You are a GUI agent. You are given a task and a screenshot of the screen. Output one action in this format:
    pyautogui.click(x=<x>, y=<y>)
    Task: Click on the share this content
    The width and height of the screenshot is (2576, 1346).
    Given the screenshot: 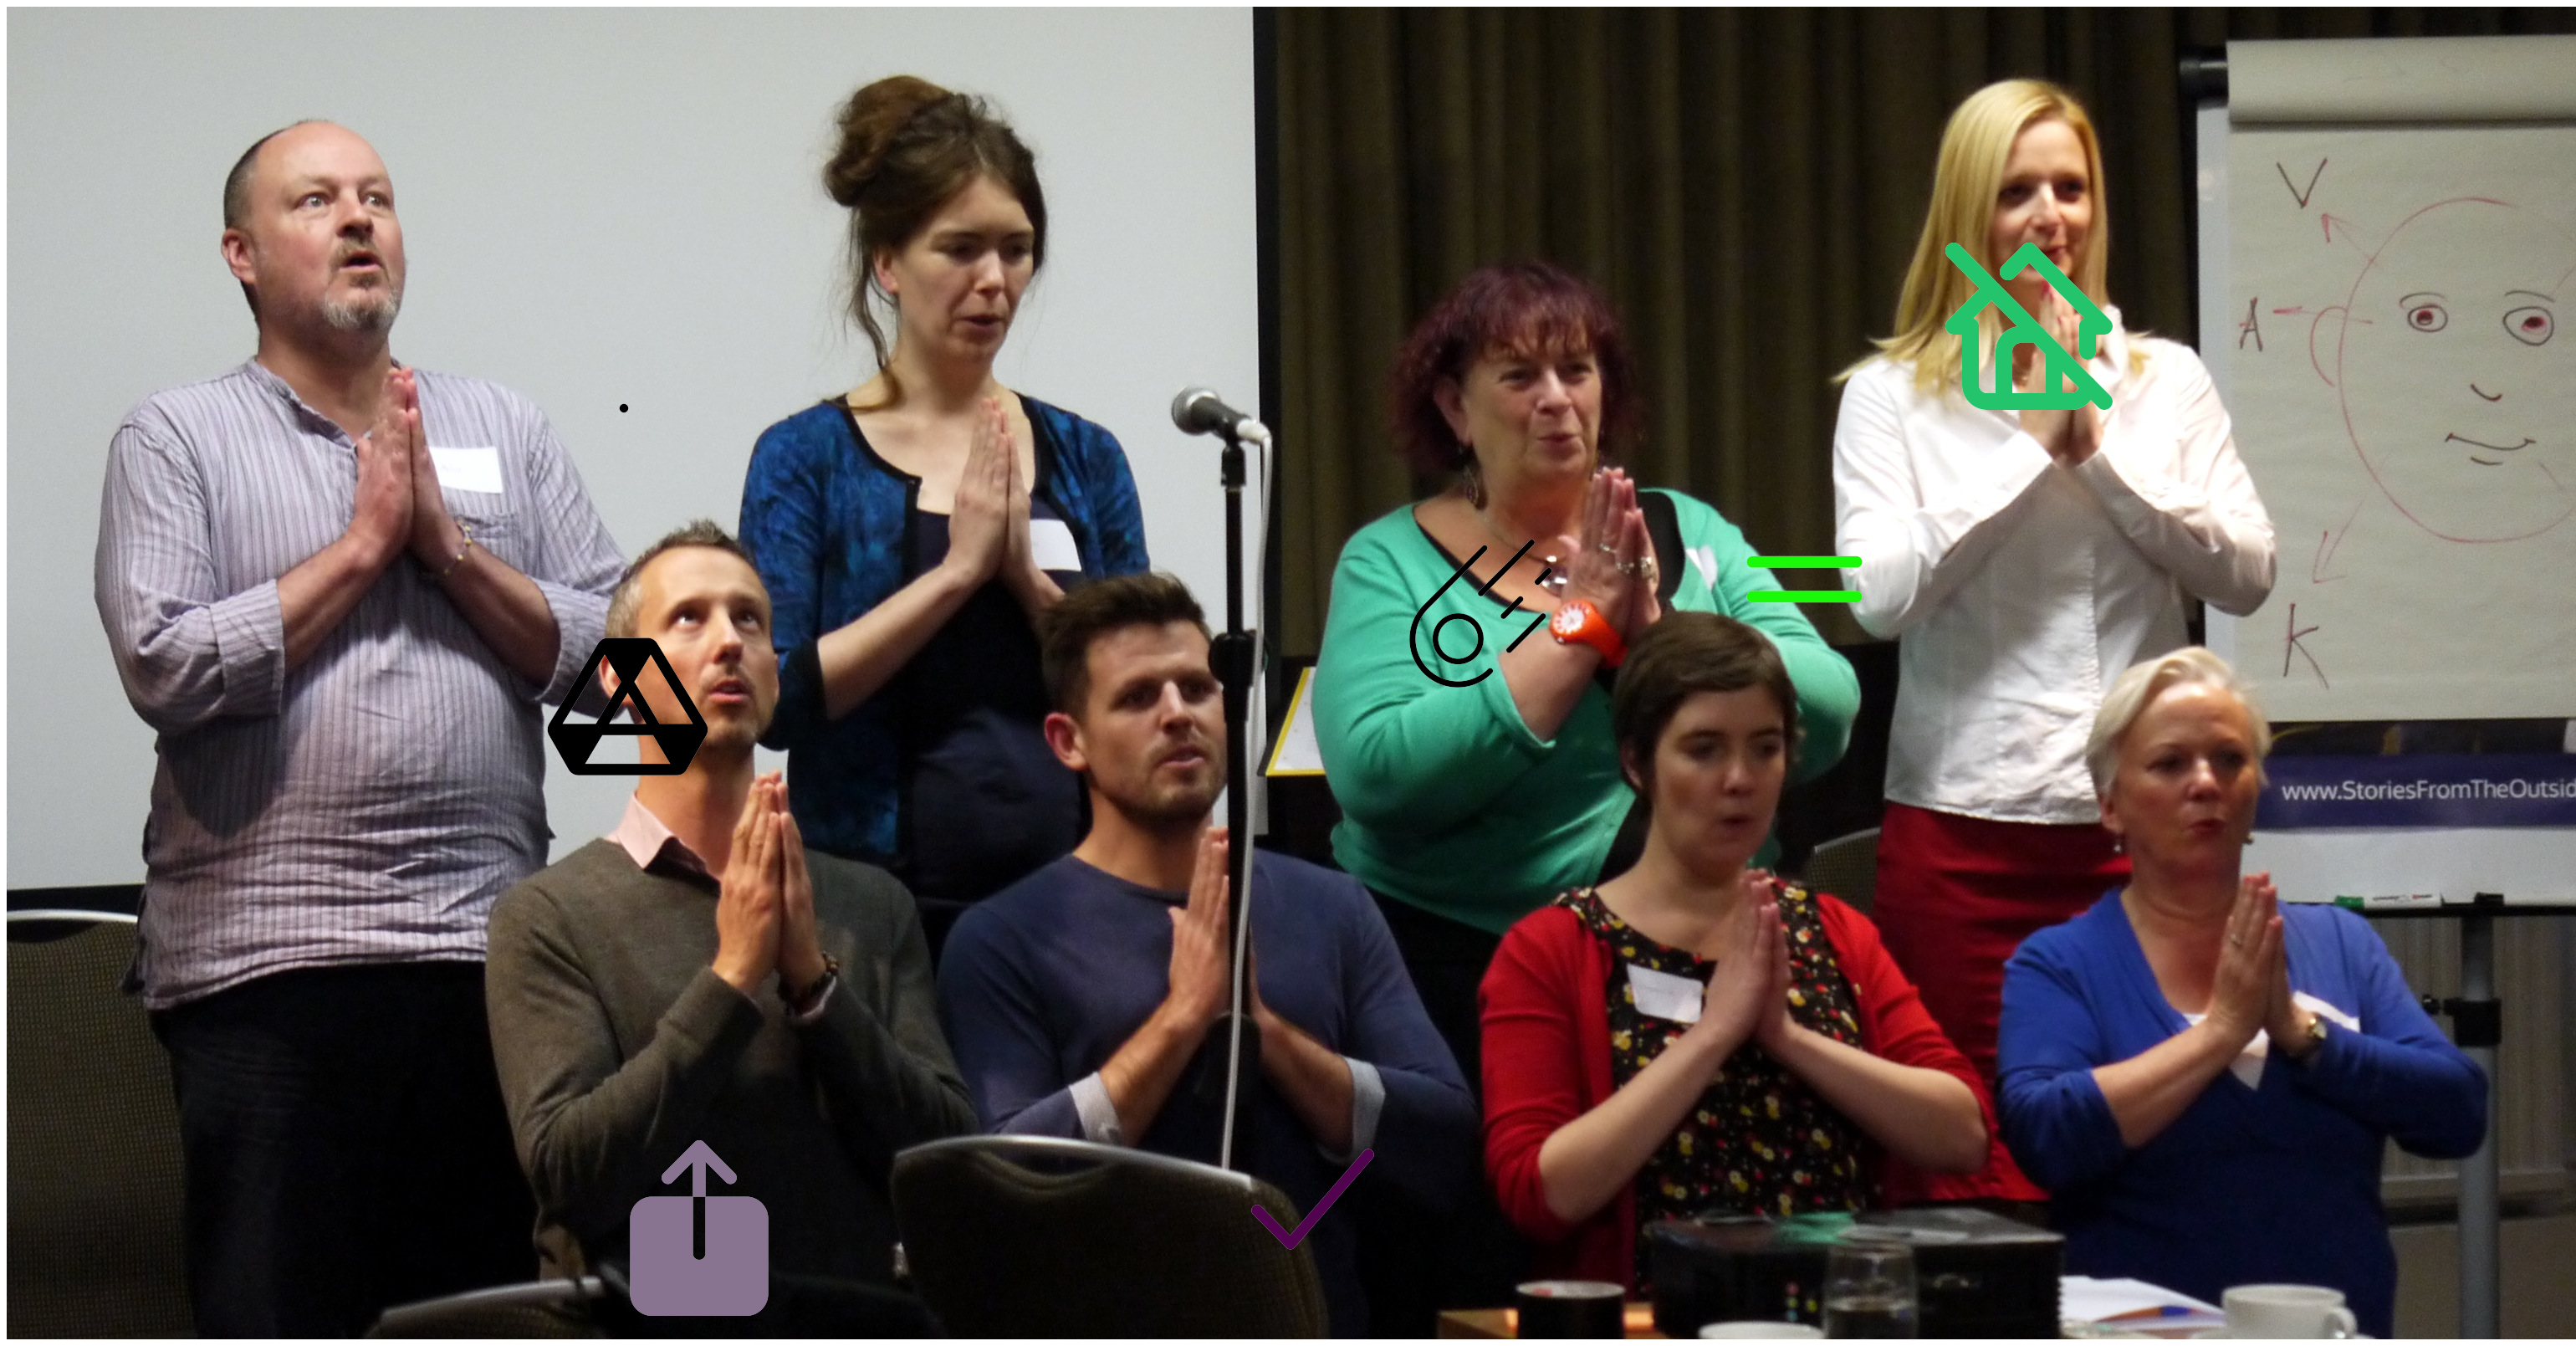 What is the action you would take?
    pyautogui.click(x=699, y=1228)
    